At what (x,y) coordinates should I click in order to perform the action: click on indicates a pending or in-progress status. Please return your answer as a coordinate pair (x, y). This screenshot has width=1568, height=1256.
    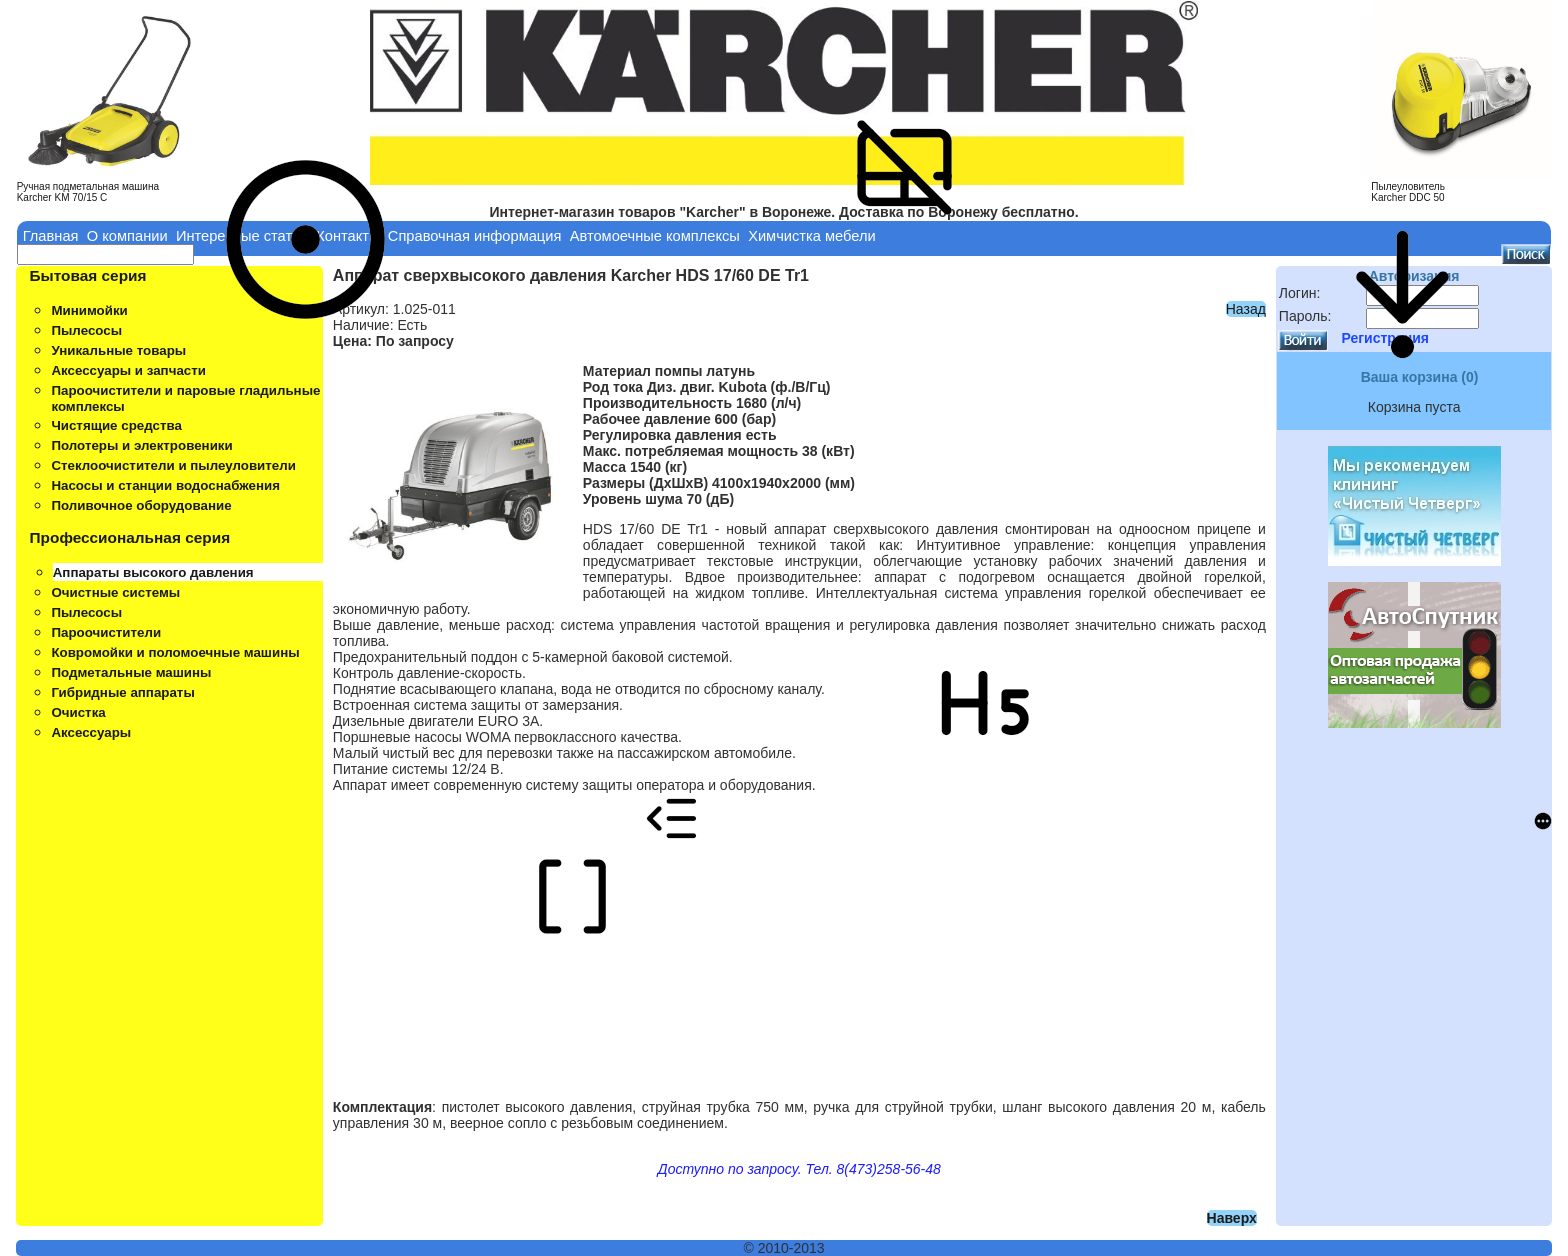
    Looking at the image, I should click on (1543, 821).